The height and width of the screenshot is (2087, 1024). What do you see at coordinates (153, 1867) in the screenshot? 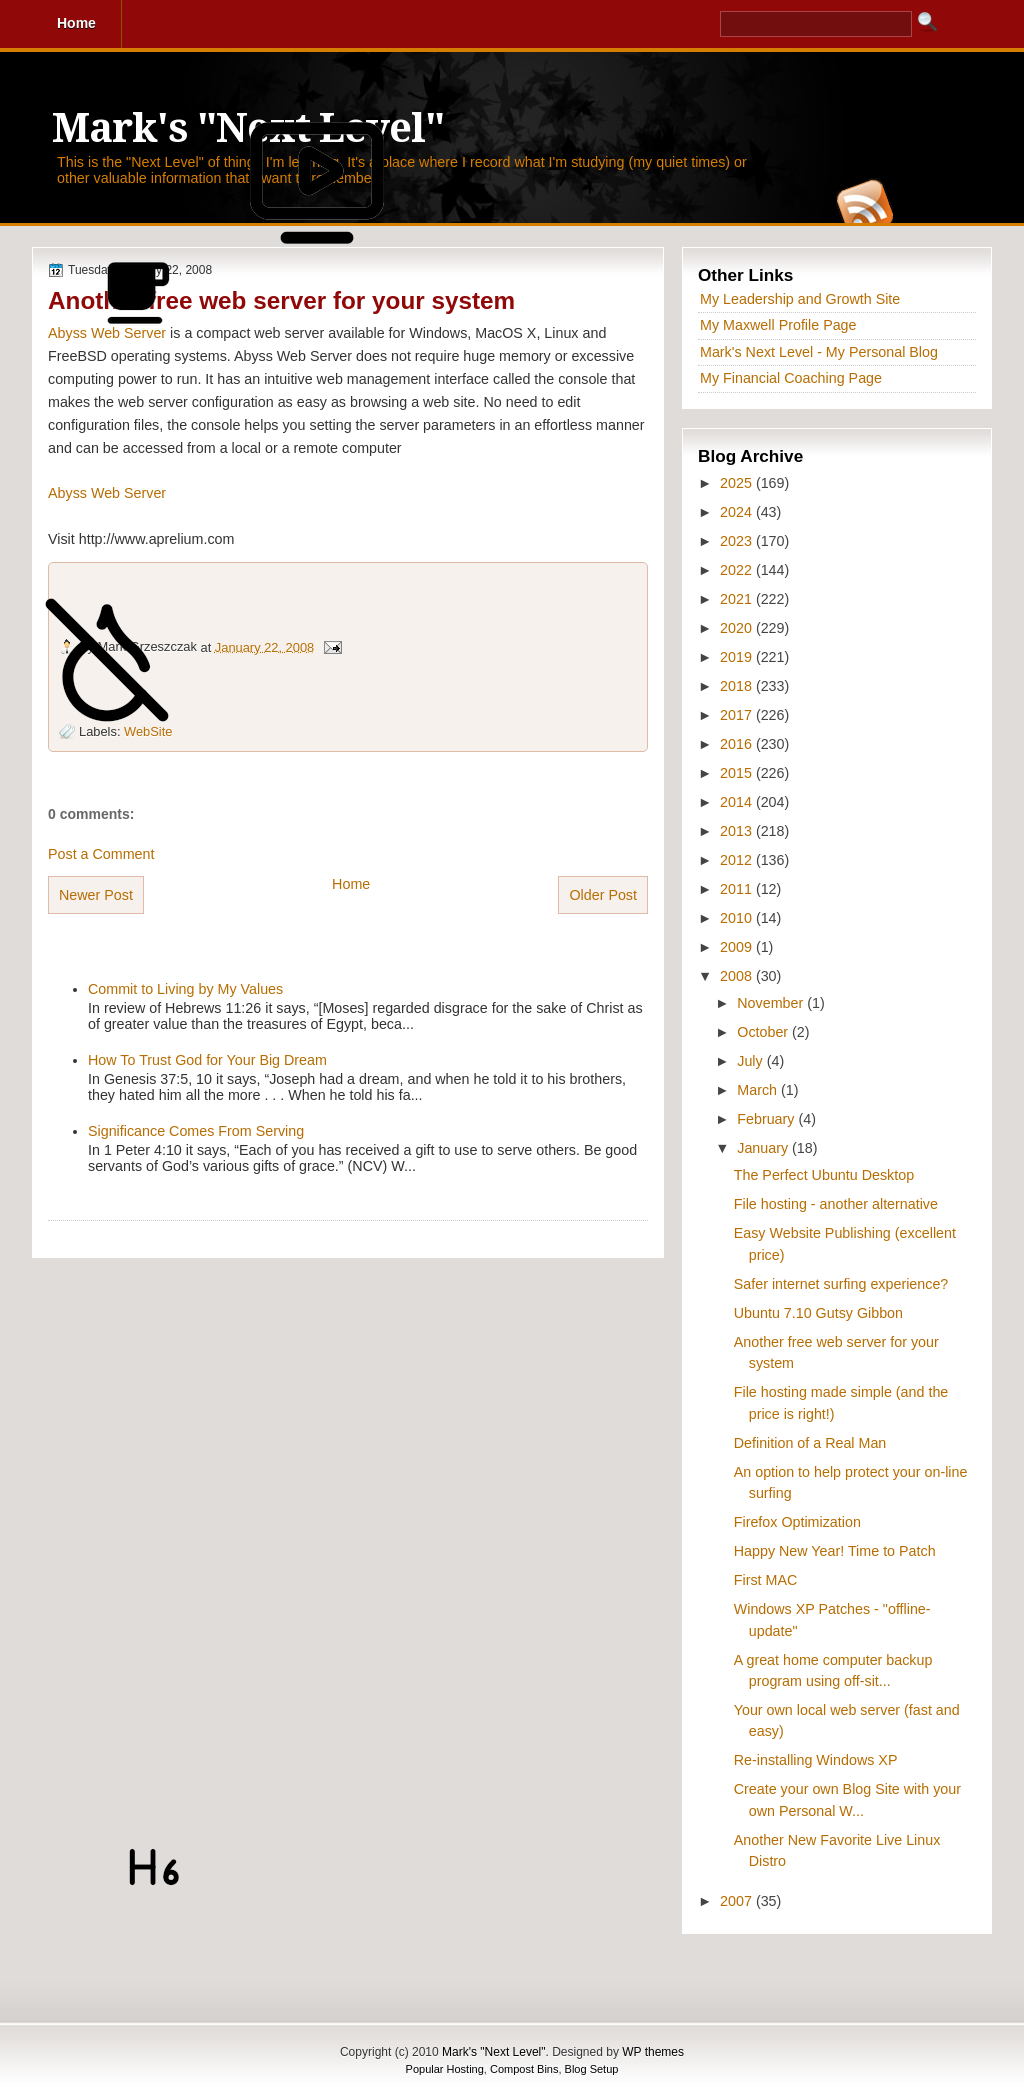
I see `format text as heading level 6` at bounding box center [153, 1867].